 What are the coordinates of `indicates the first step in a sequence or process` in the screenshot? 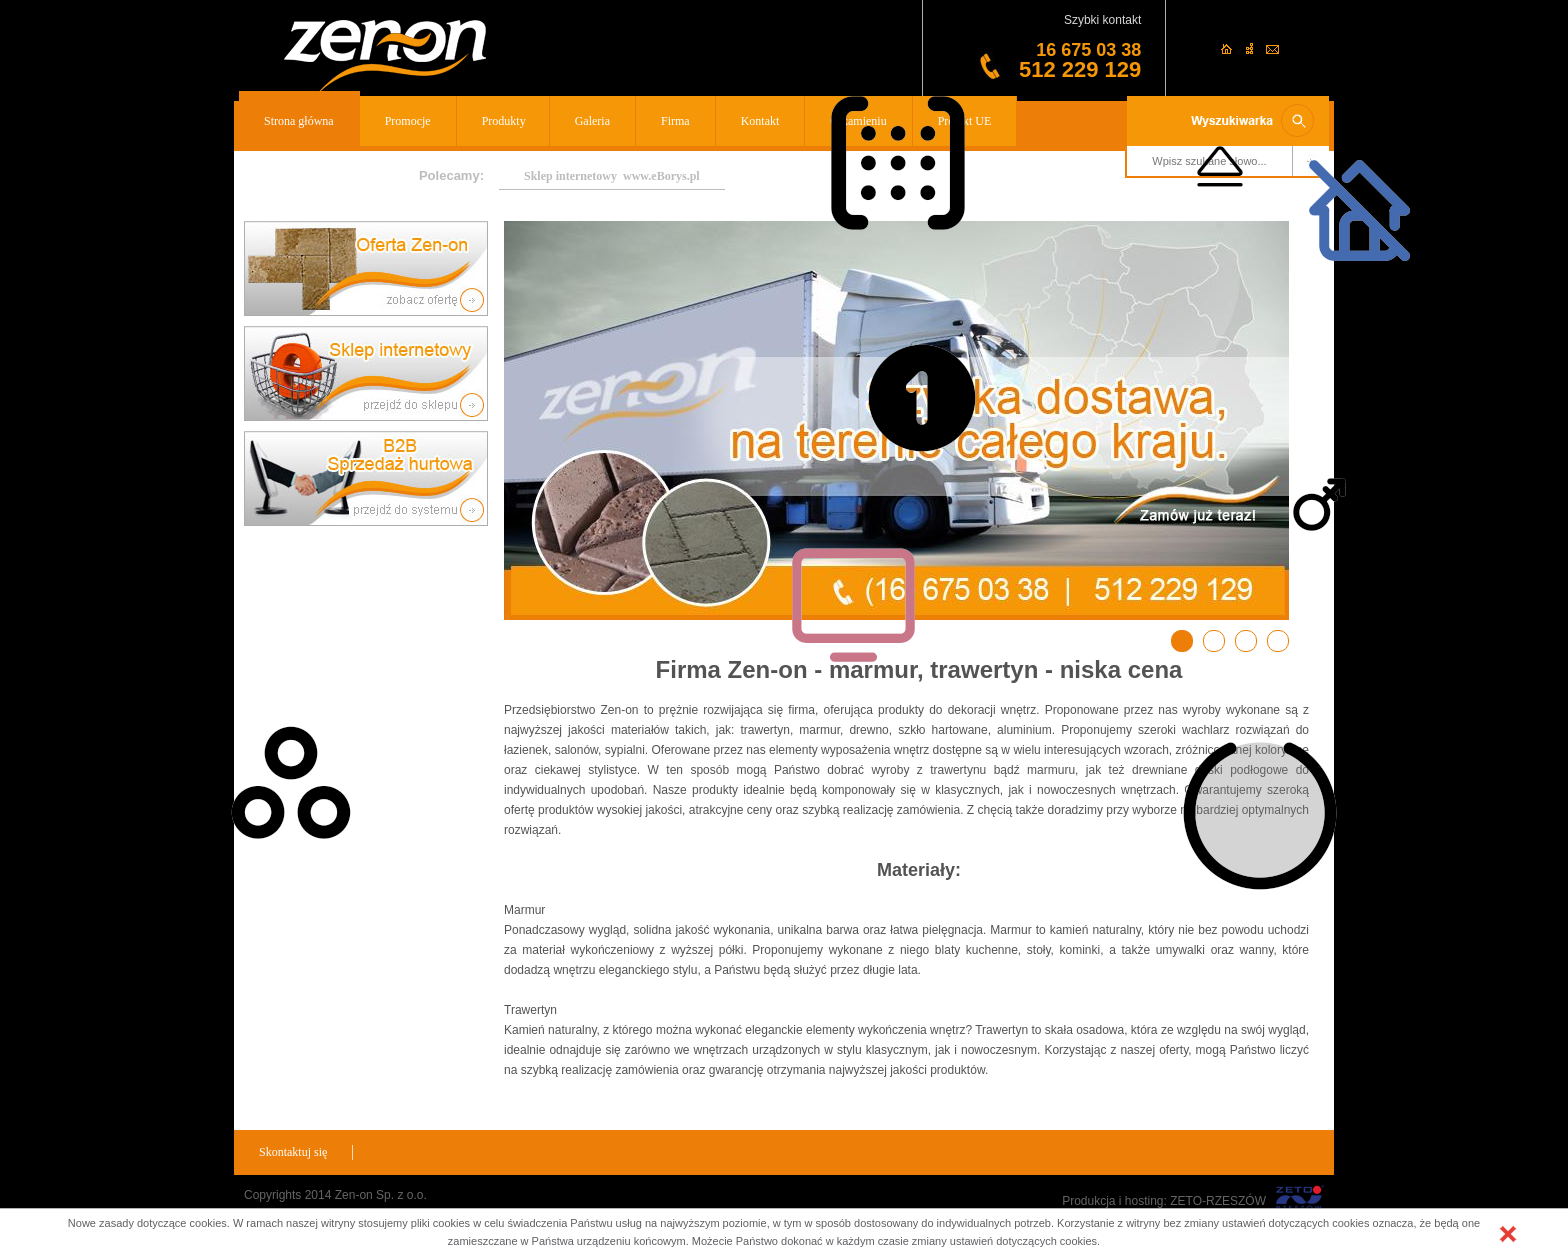 It's located at (922, 398).